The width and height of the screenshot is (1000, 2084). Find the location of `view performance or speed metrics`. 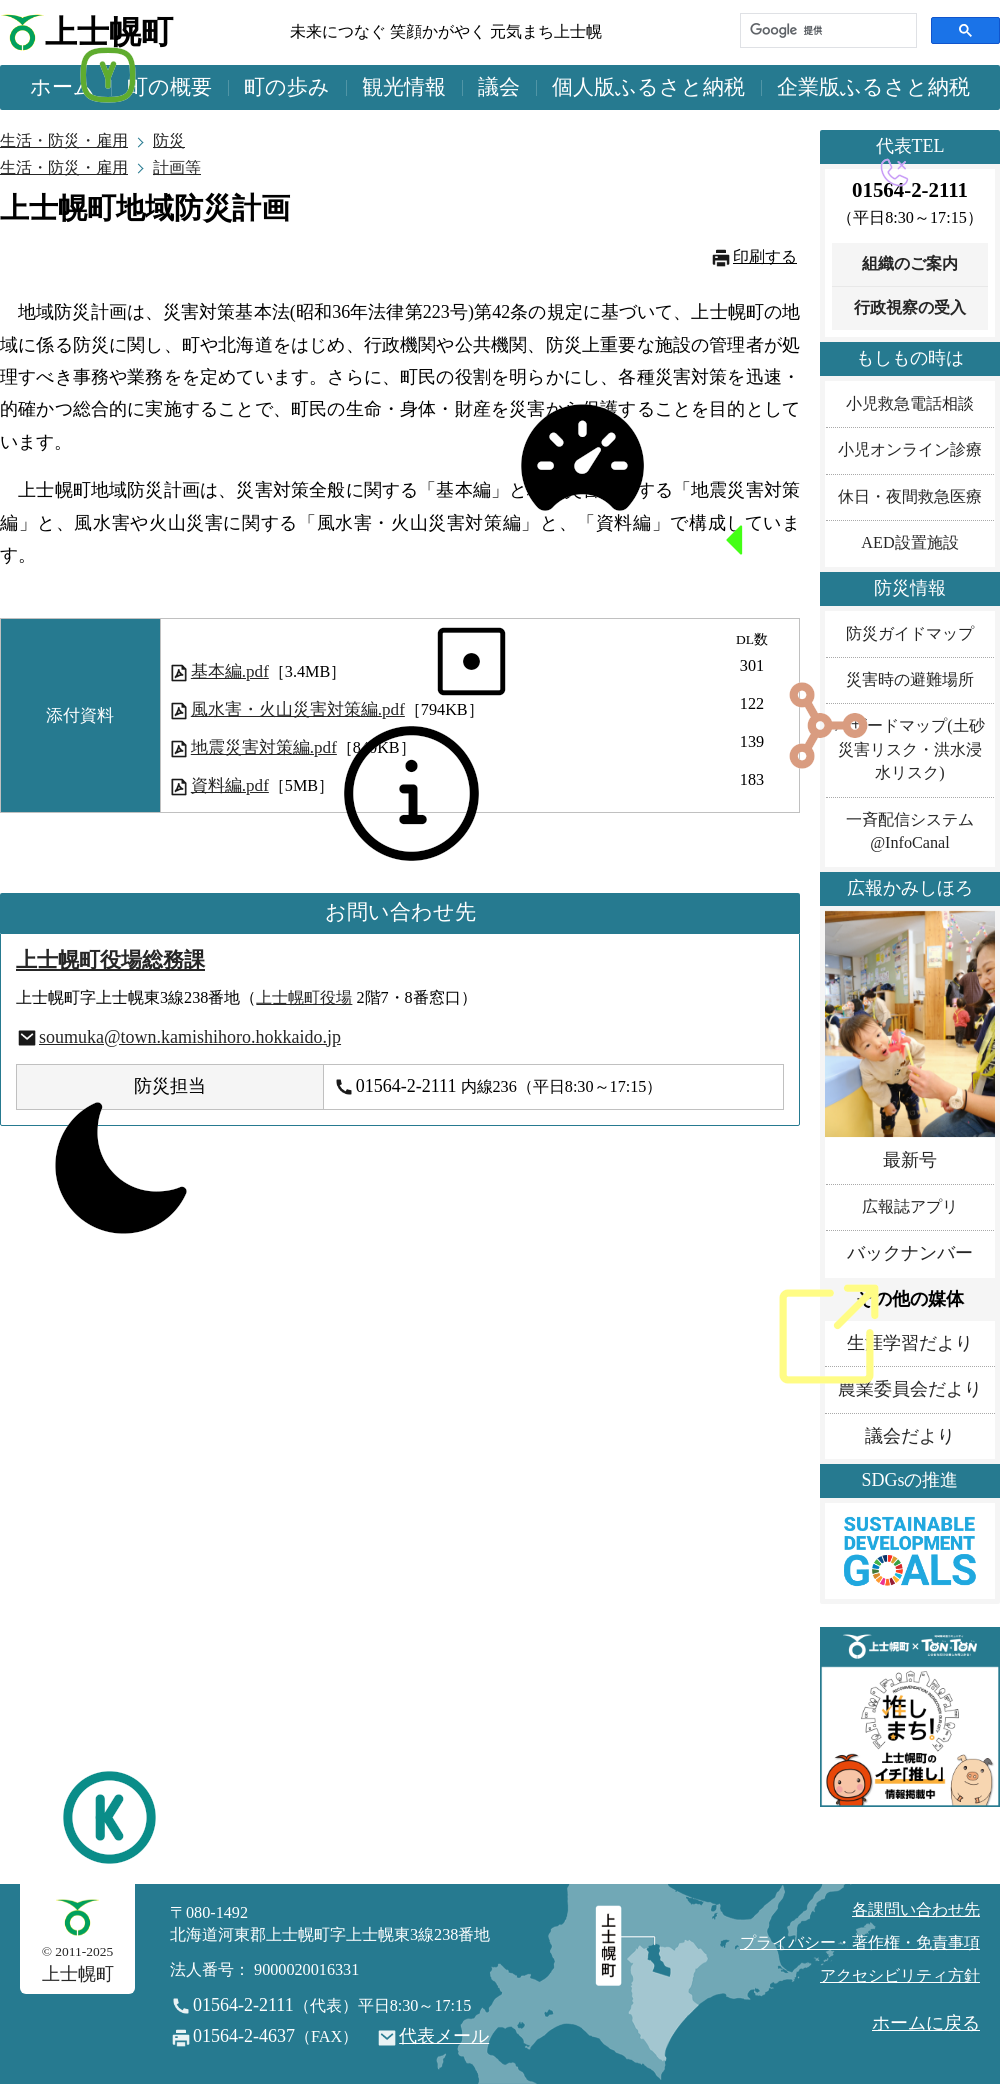

view performance or speed metrics is located at coordinates (582, 457).